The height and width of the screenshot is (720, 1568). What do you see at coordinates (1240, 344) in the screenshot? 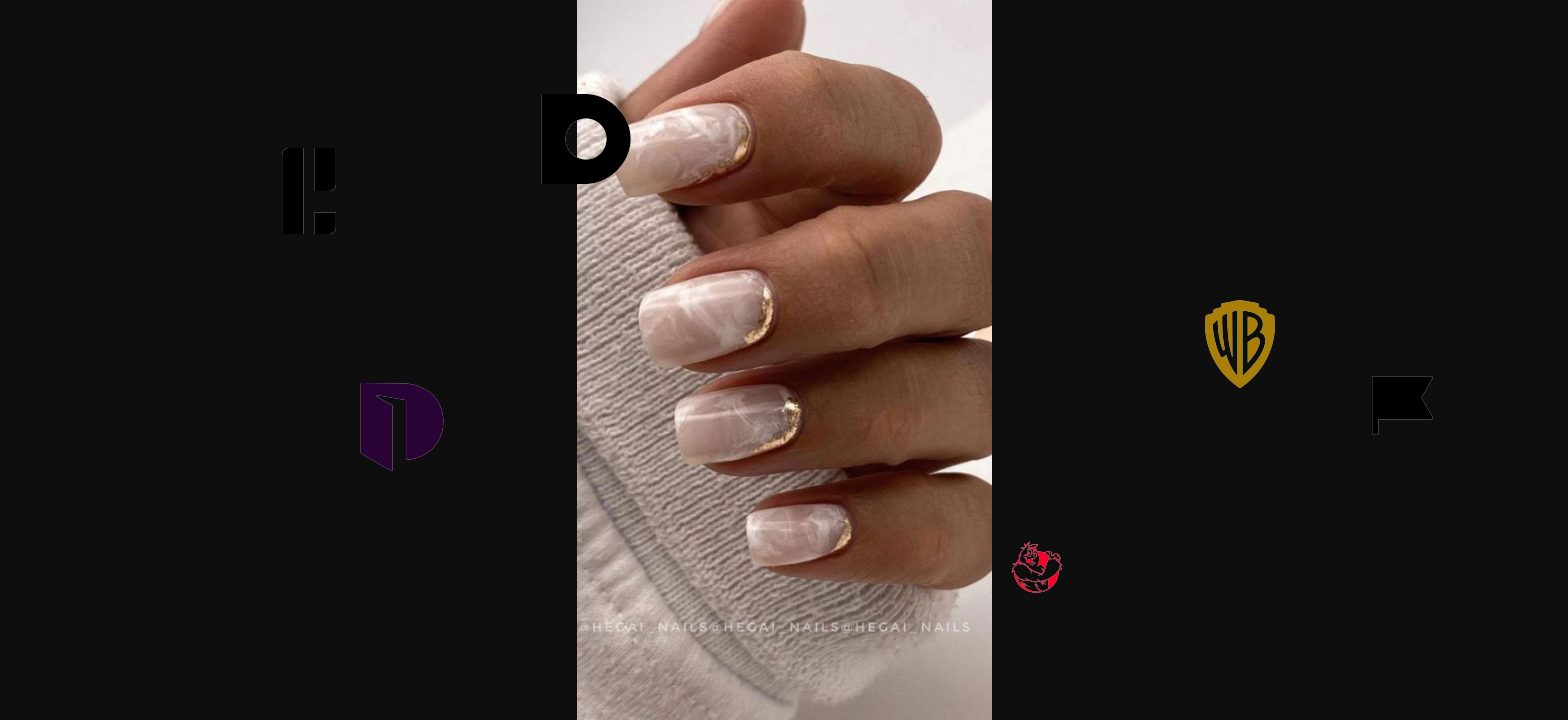
I see `warner bros. official logo` at bounding box center [1240, 344].